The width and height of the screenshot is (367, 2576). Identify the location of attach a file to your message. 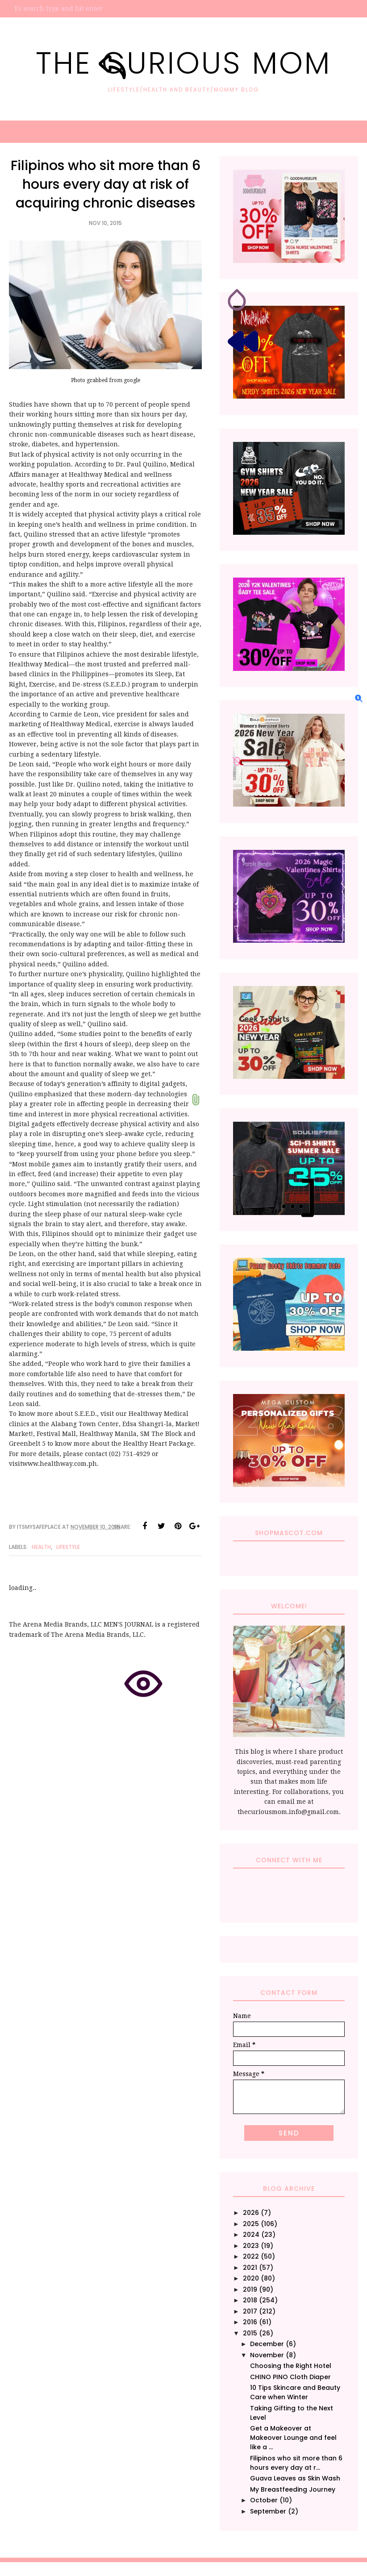
(196, 1099).